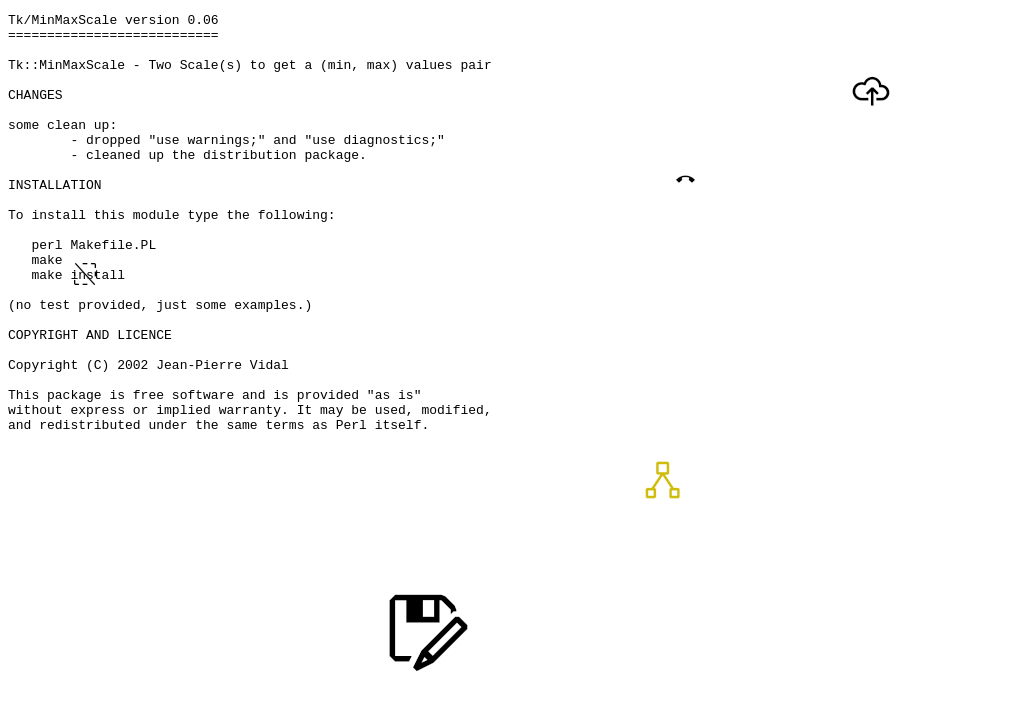 This screenshot has width=1024, height=720. Describe the element at coordinates (664, 480) in the screenshot. I see `view subtype hierarchy in code editor` at that location.